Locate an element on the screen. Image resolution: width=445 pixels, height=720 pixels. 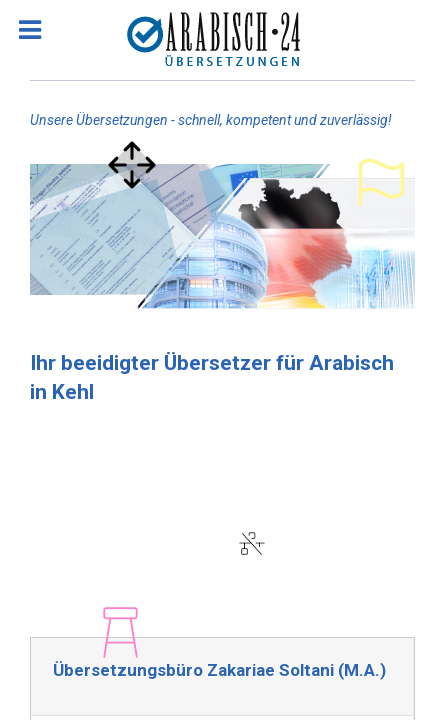
flag or report content is located at coordinates (379, 181).